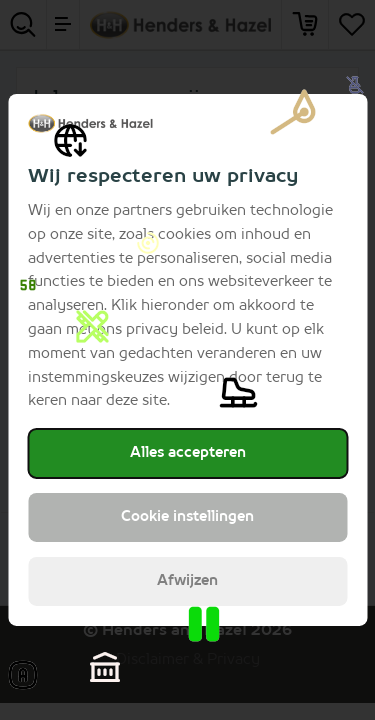 Image resolution: width=375 pixels, height=720 pixels. What do you see at coordinates (238, 392) in the screenshot?
I see `view ice skating activities or rinks` at bounding box center [238, 392].